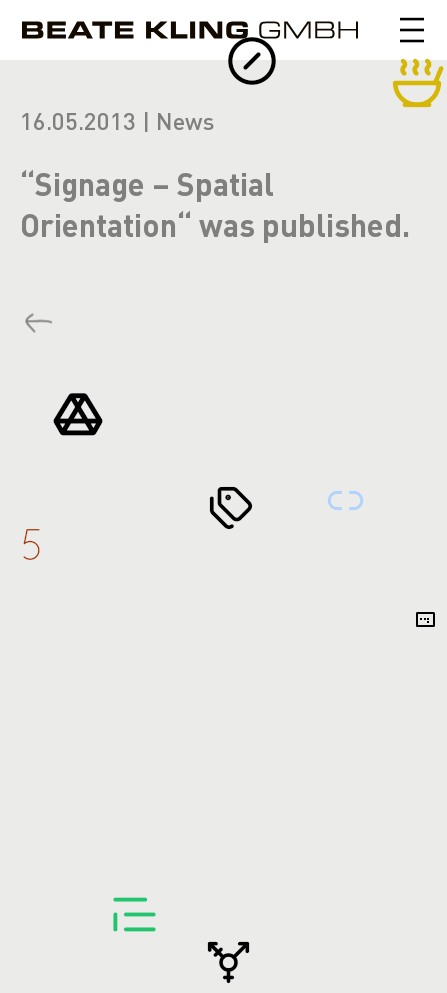  I want to click on browse soup or hot food options, so click(417, 83).